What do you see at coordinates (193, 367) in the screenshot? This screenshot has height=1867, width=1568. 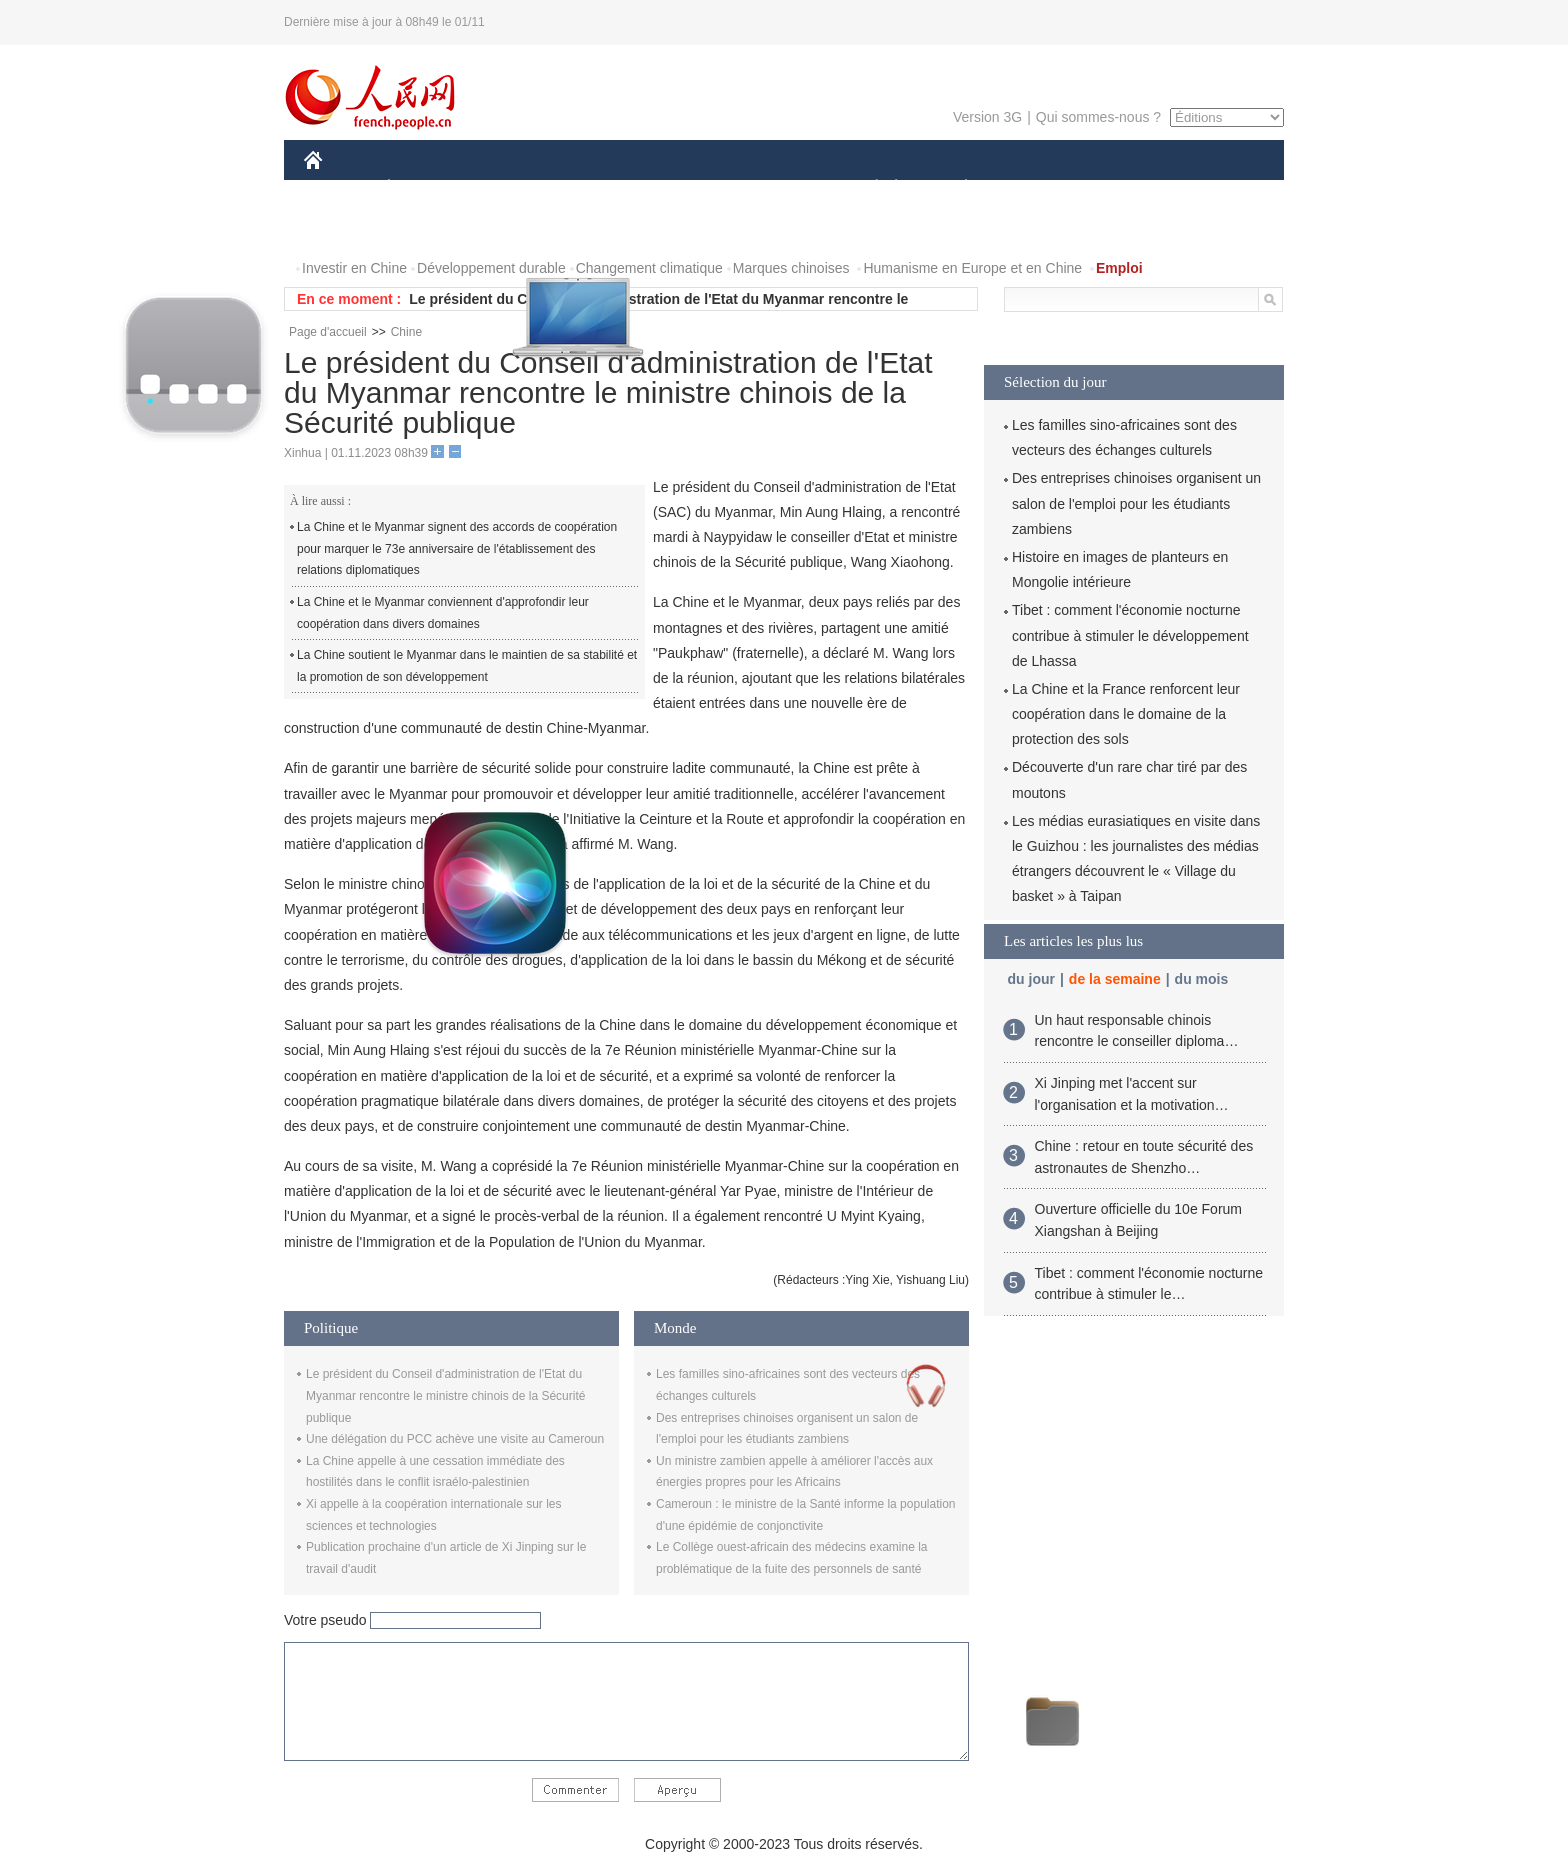 I see `manage cinnamon desktop applets` at bounding box center [193, 367].